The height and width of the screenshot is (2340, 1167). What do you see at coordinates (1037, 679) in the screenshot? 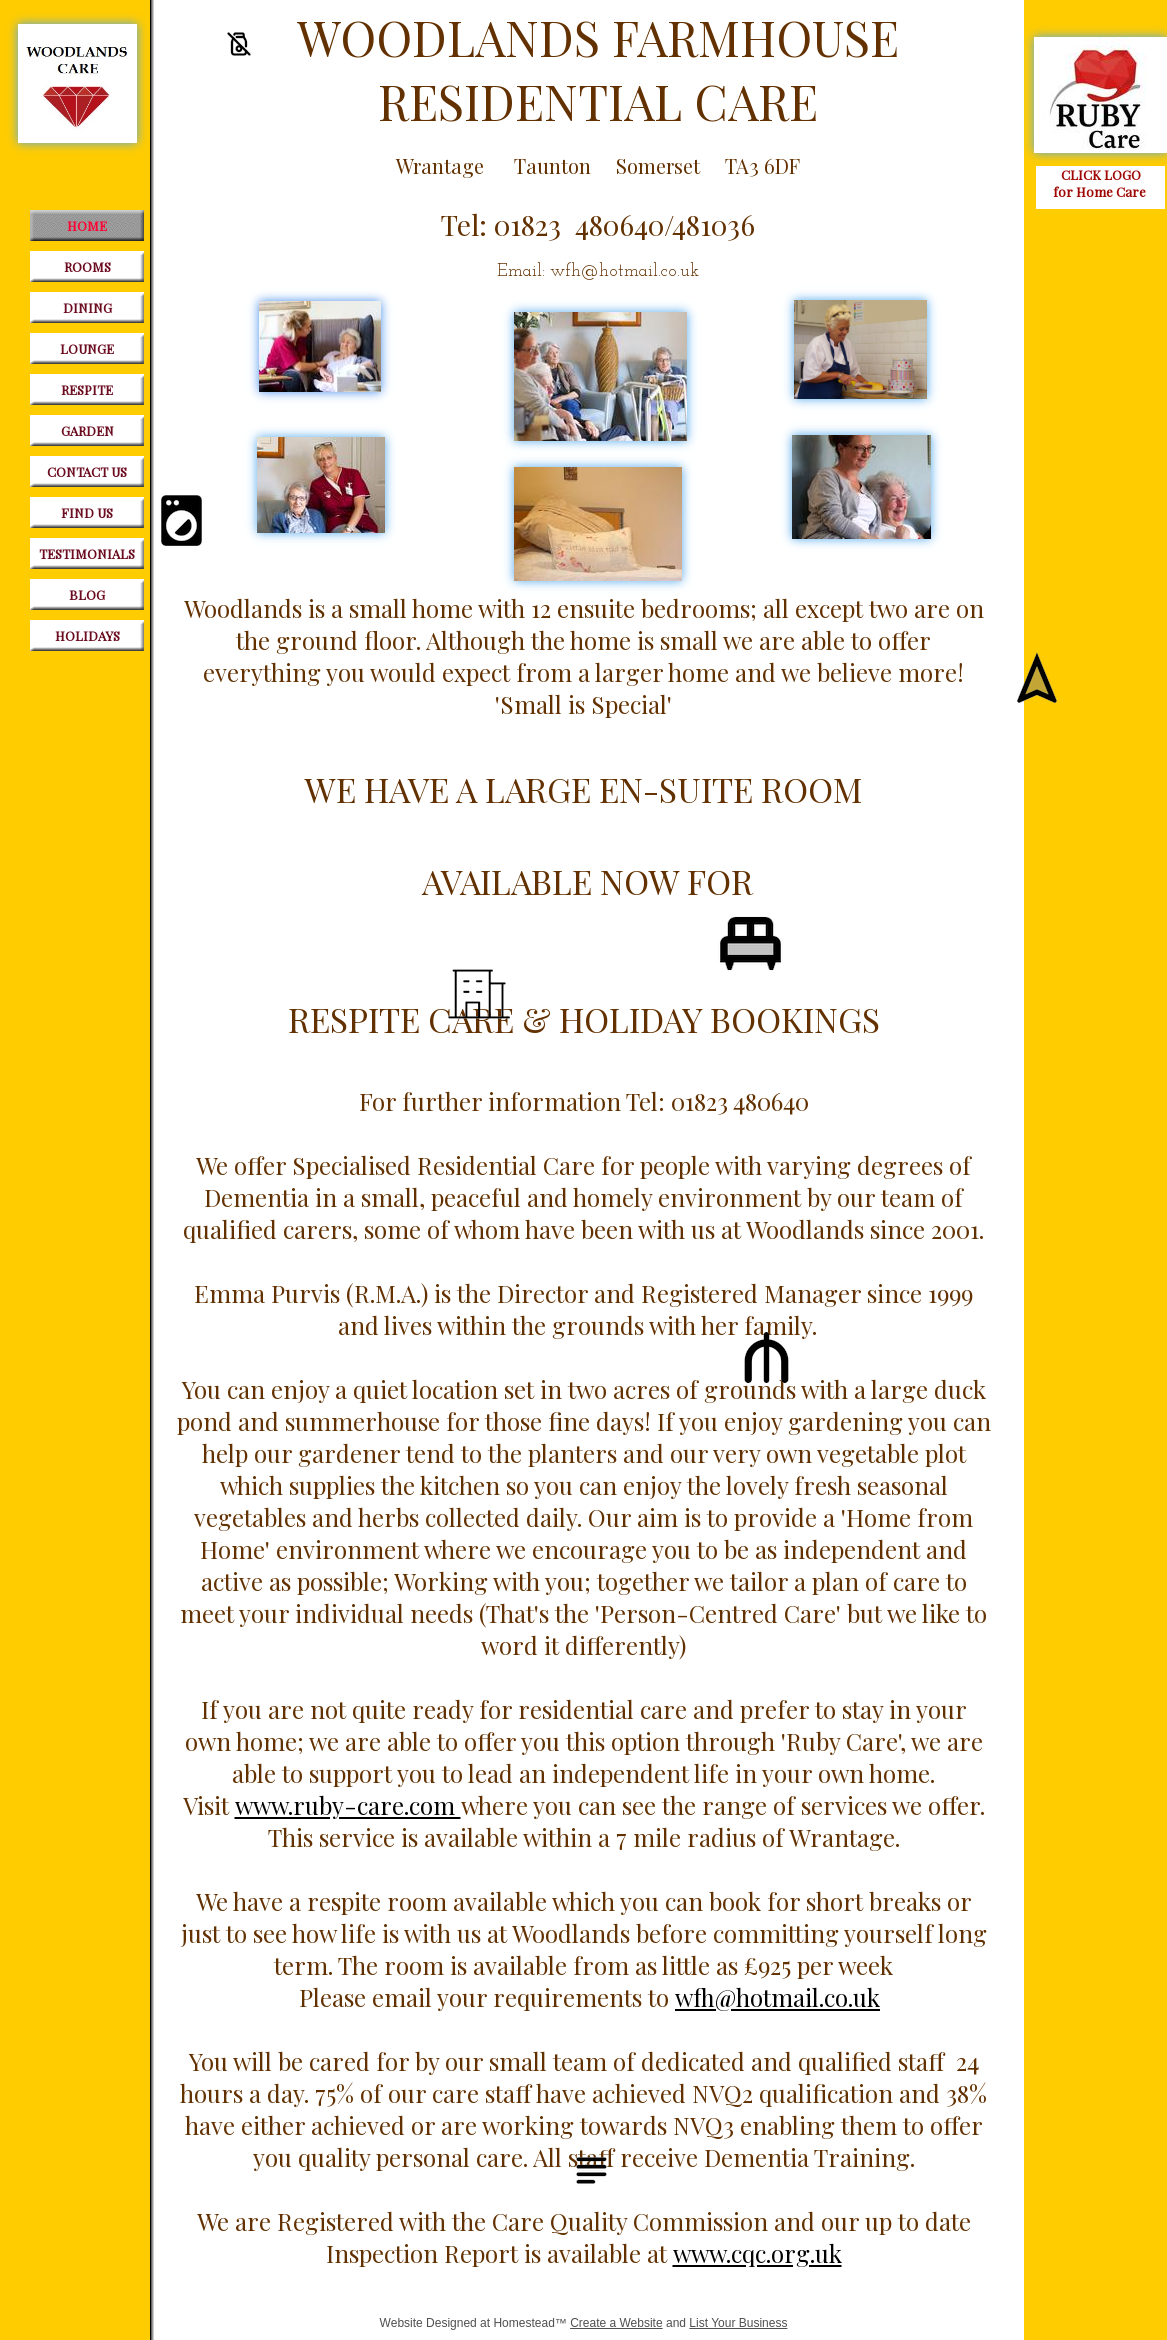
I see `start navigation to destination` at bounding box center [1037, 679].